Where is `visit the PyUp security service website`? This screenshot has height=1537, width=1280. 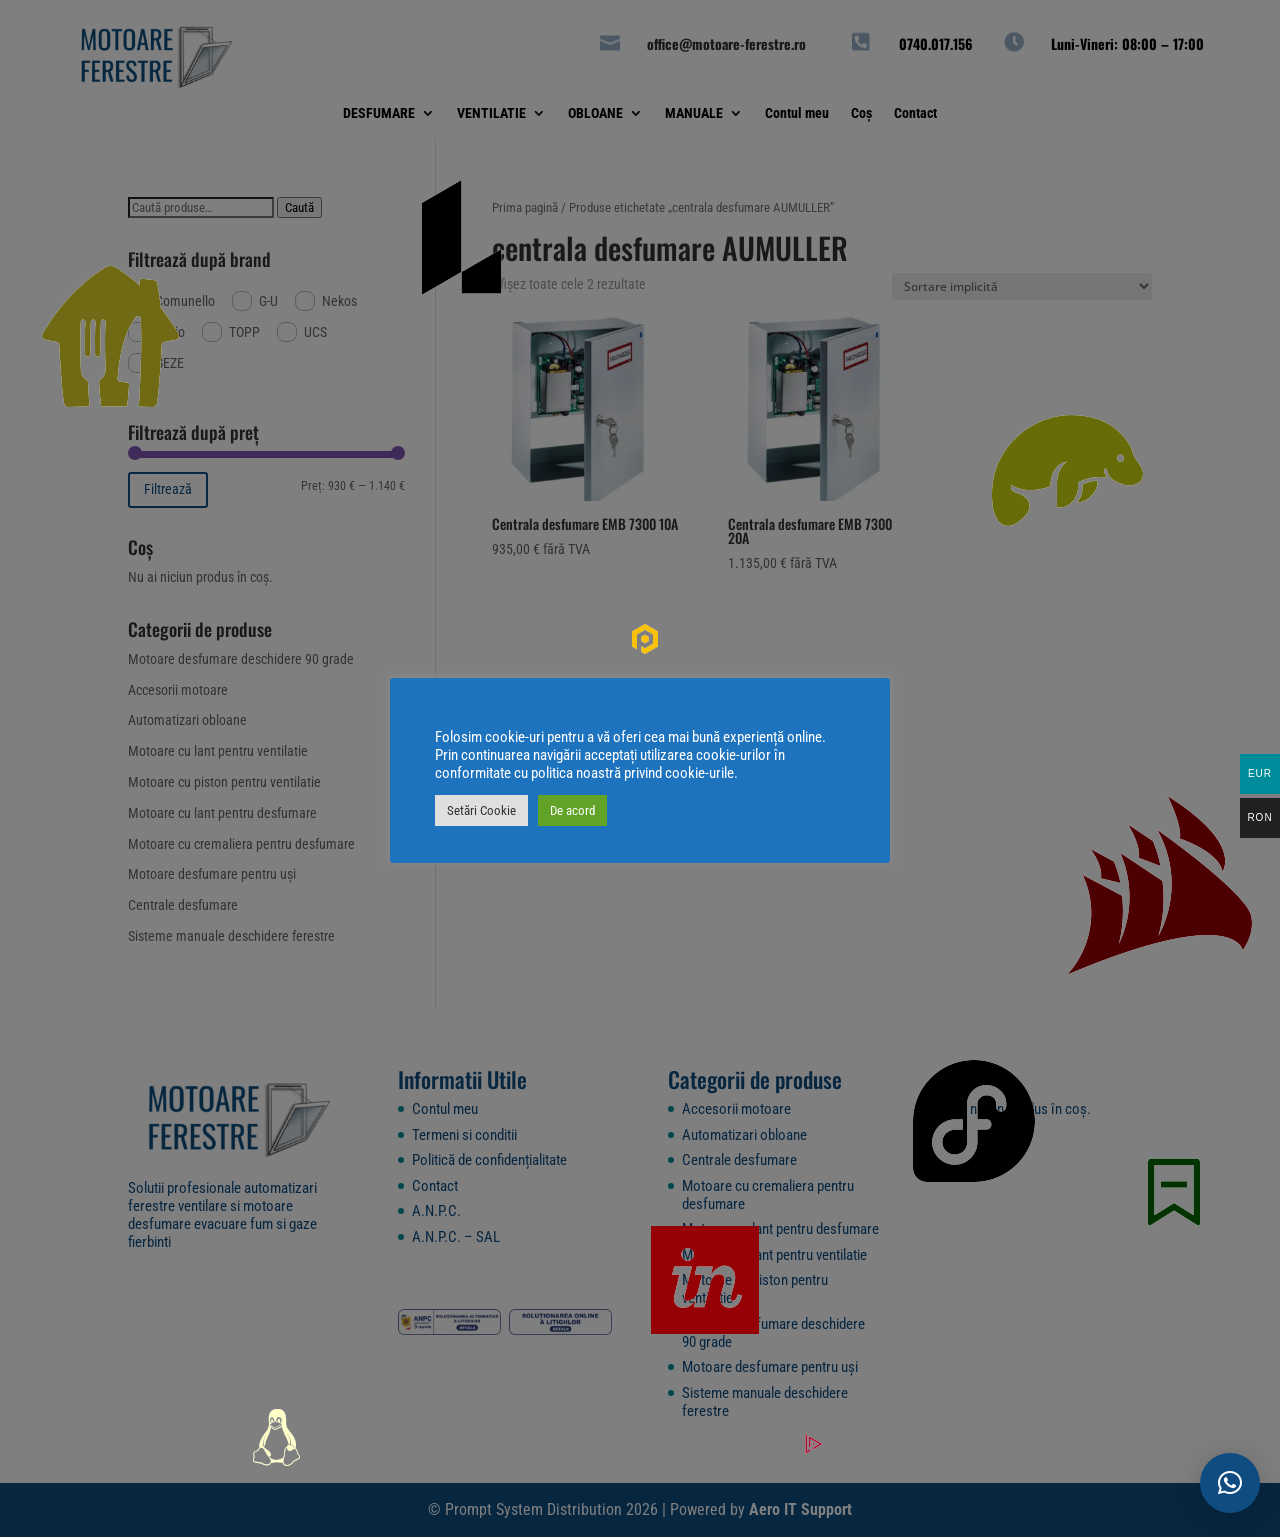 visit the PyUp security service website is located at coordinates (645, 639).